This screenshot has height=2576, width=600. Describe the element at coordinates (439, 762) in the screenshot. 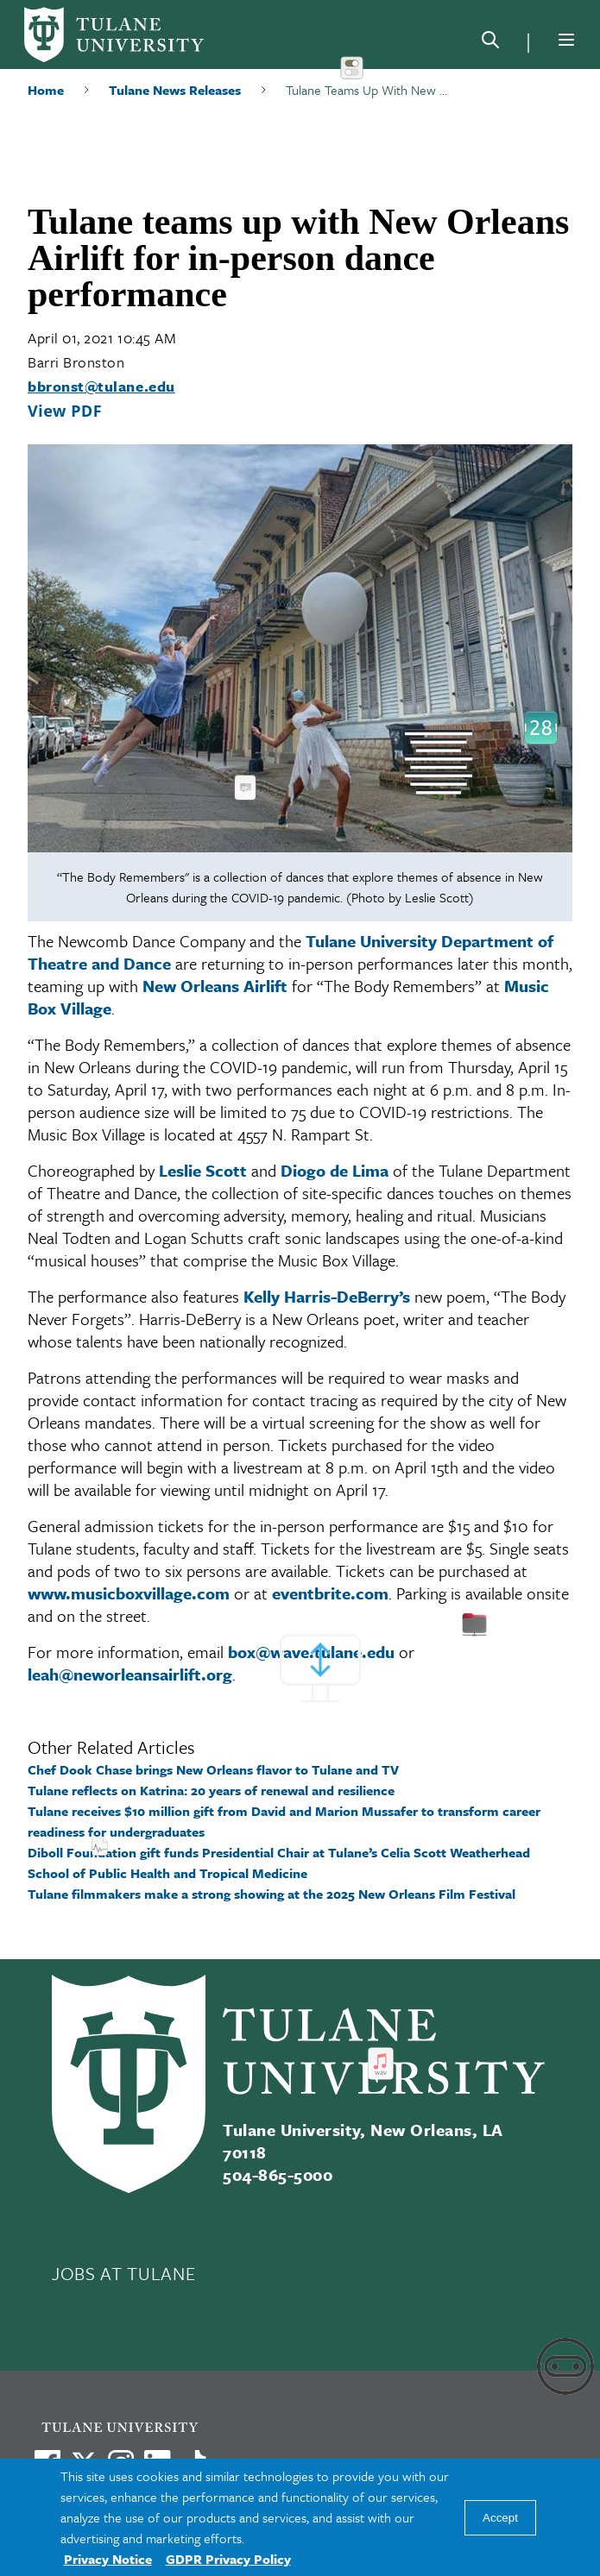

I see `center align text` at that location.